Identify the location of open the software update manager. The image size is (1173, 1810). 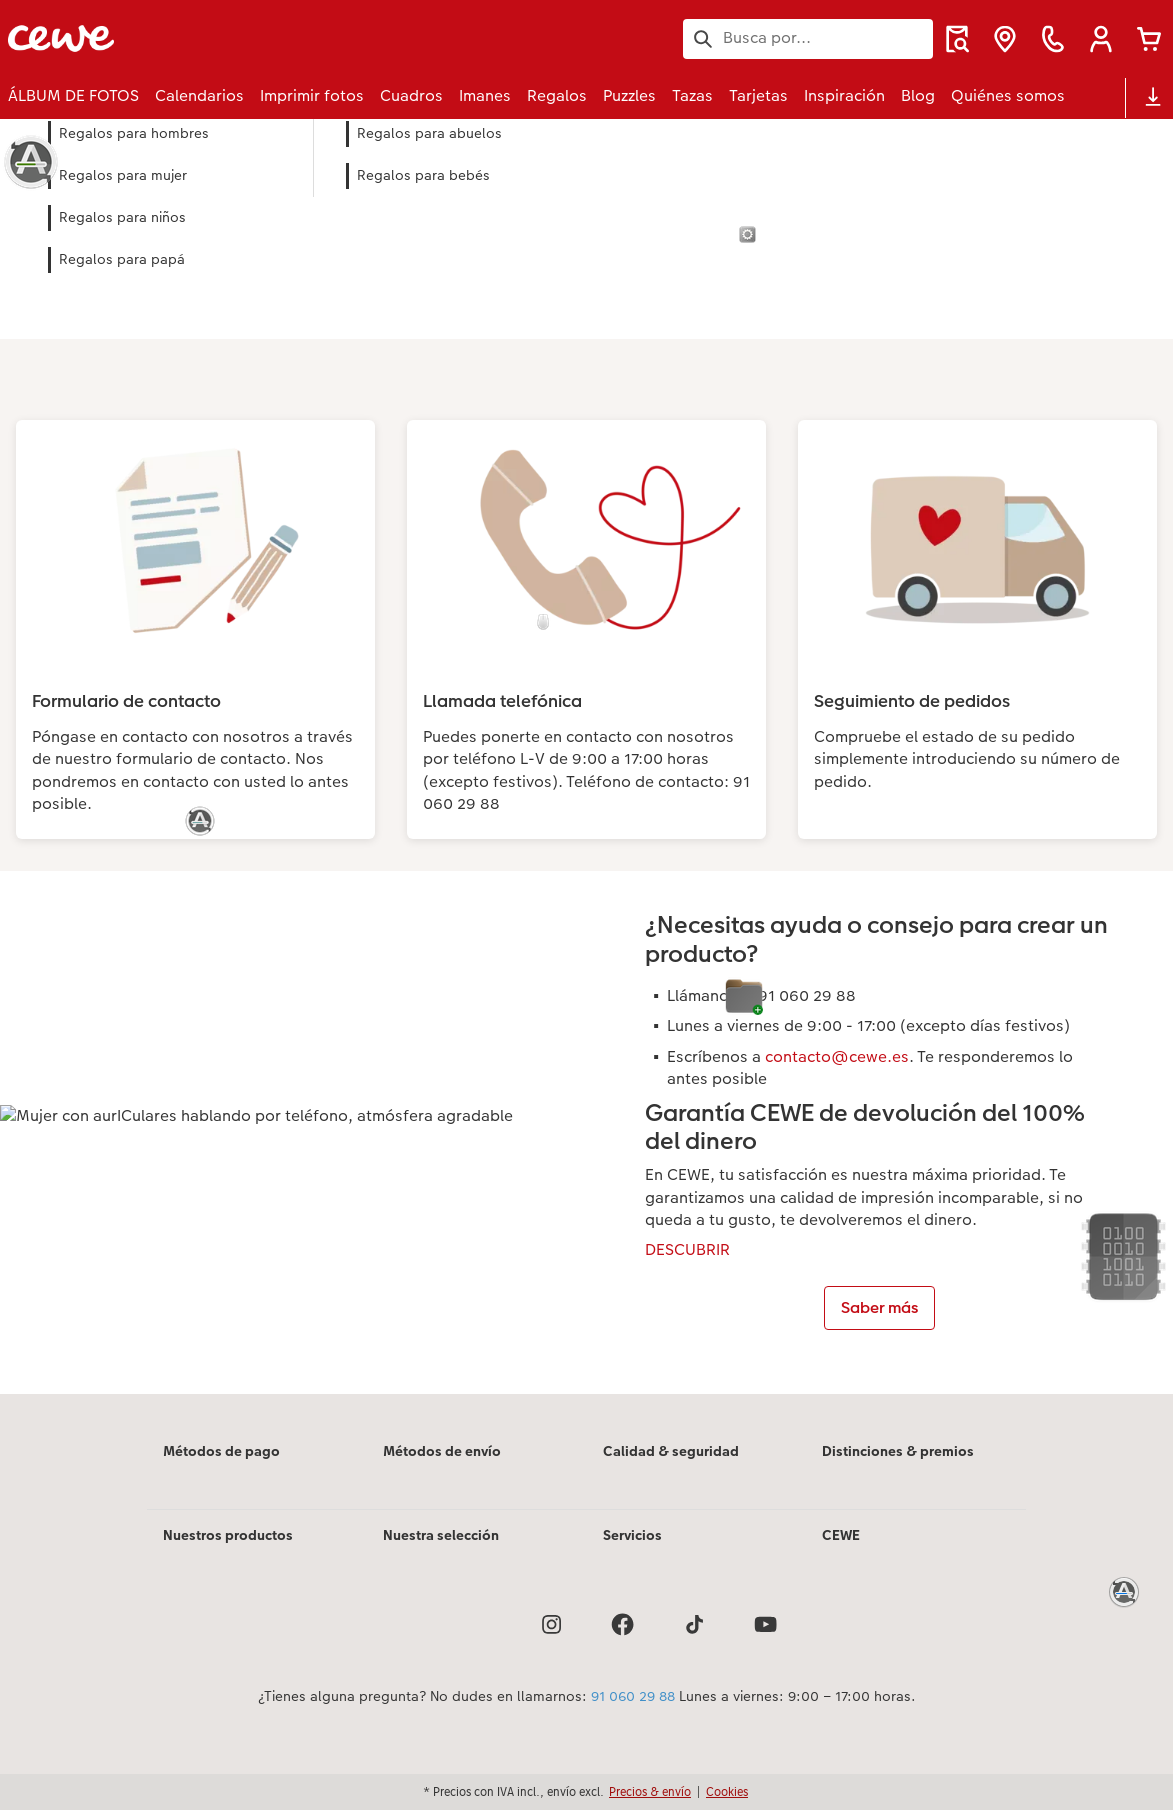
(1124, 1592).